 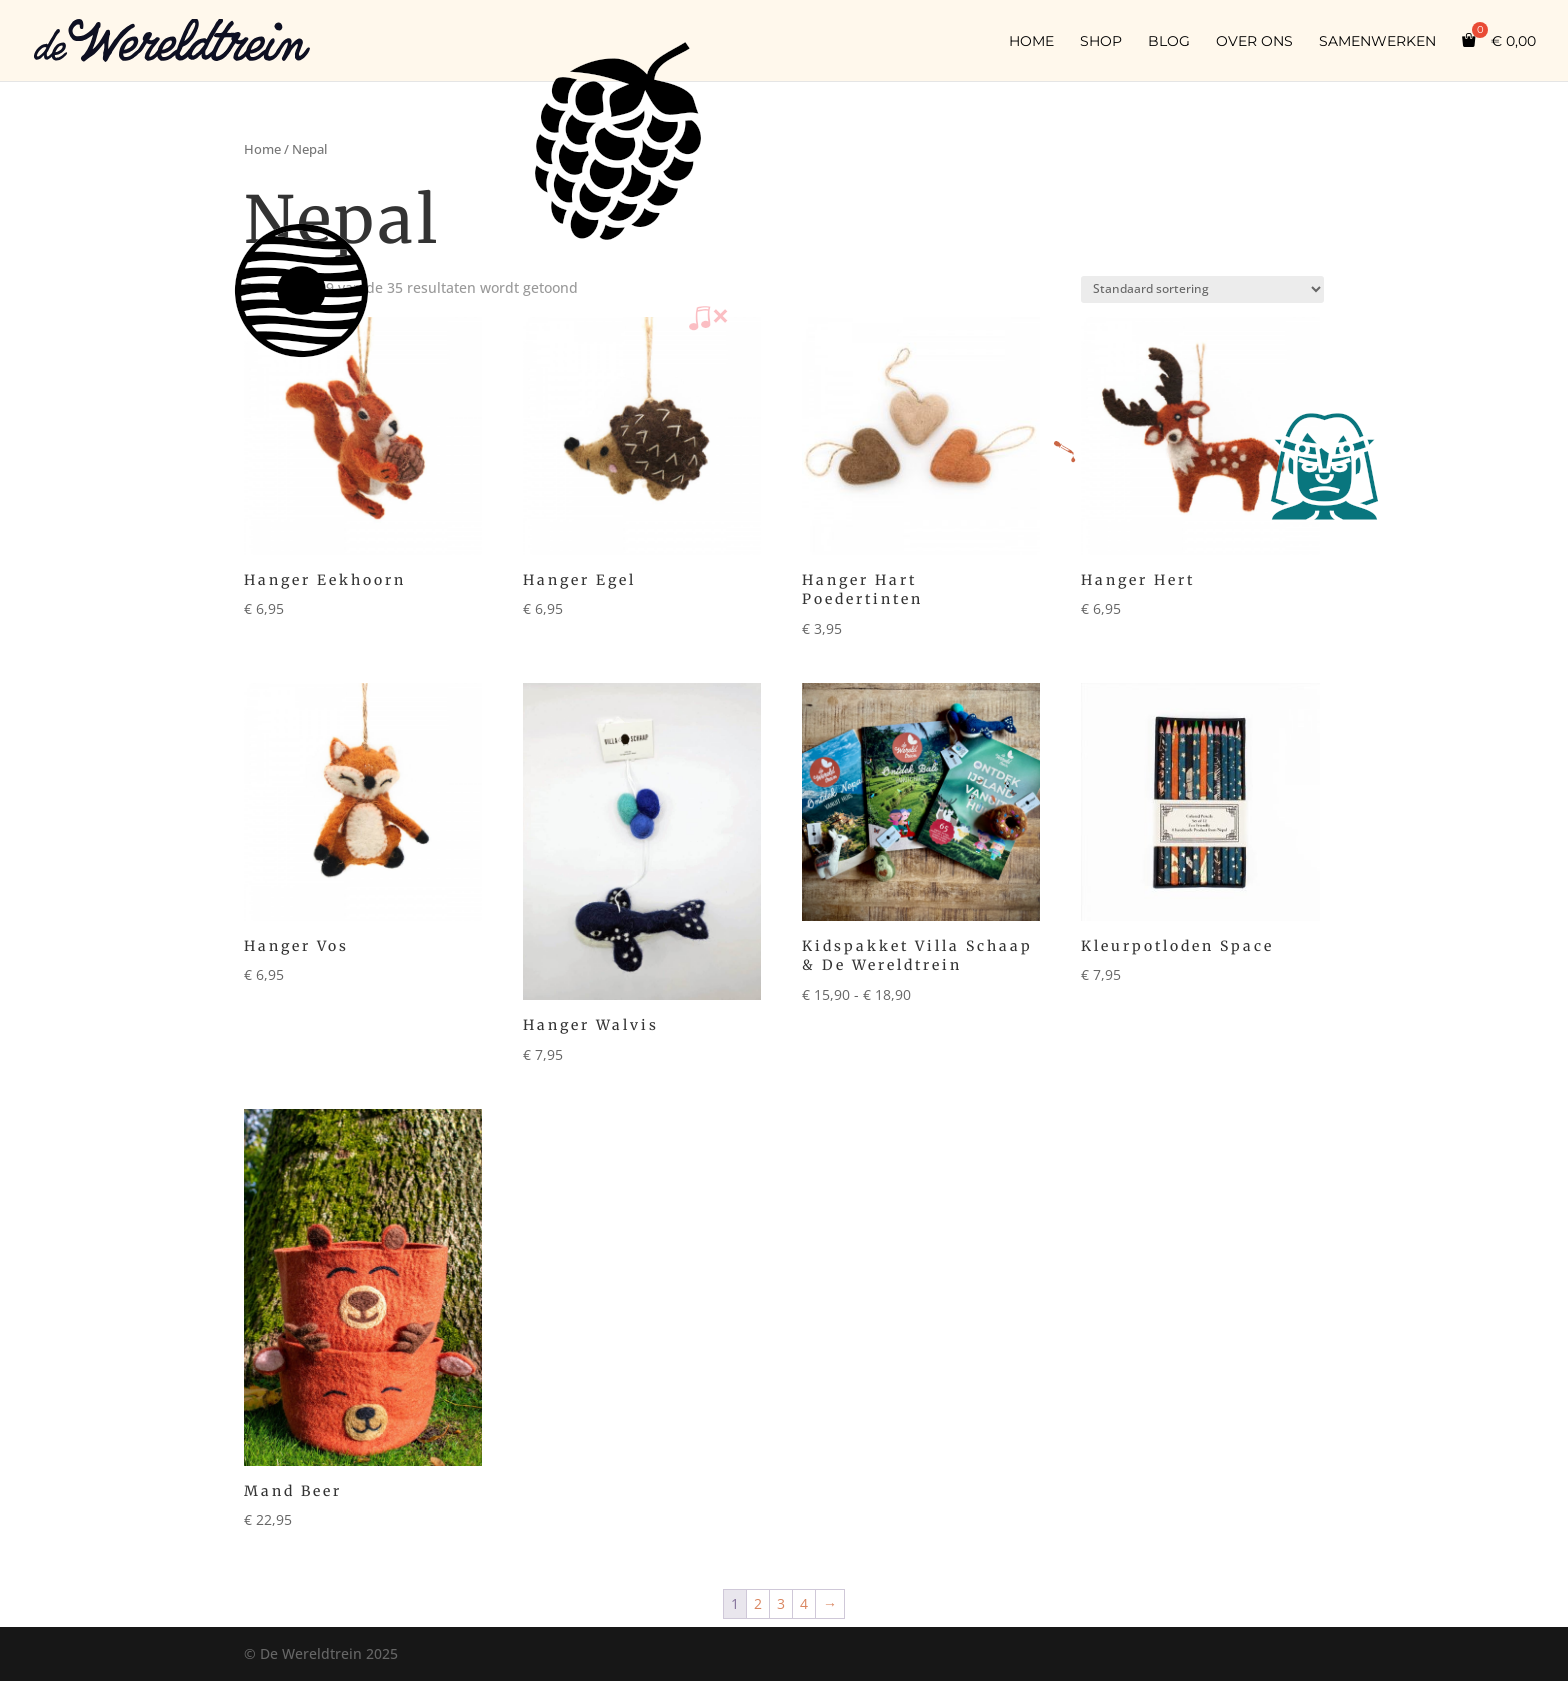 I want to click on mute music or audio, so click(x=709, y=316).